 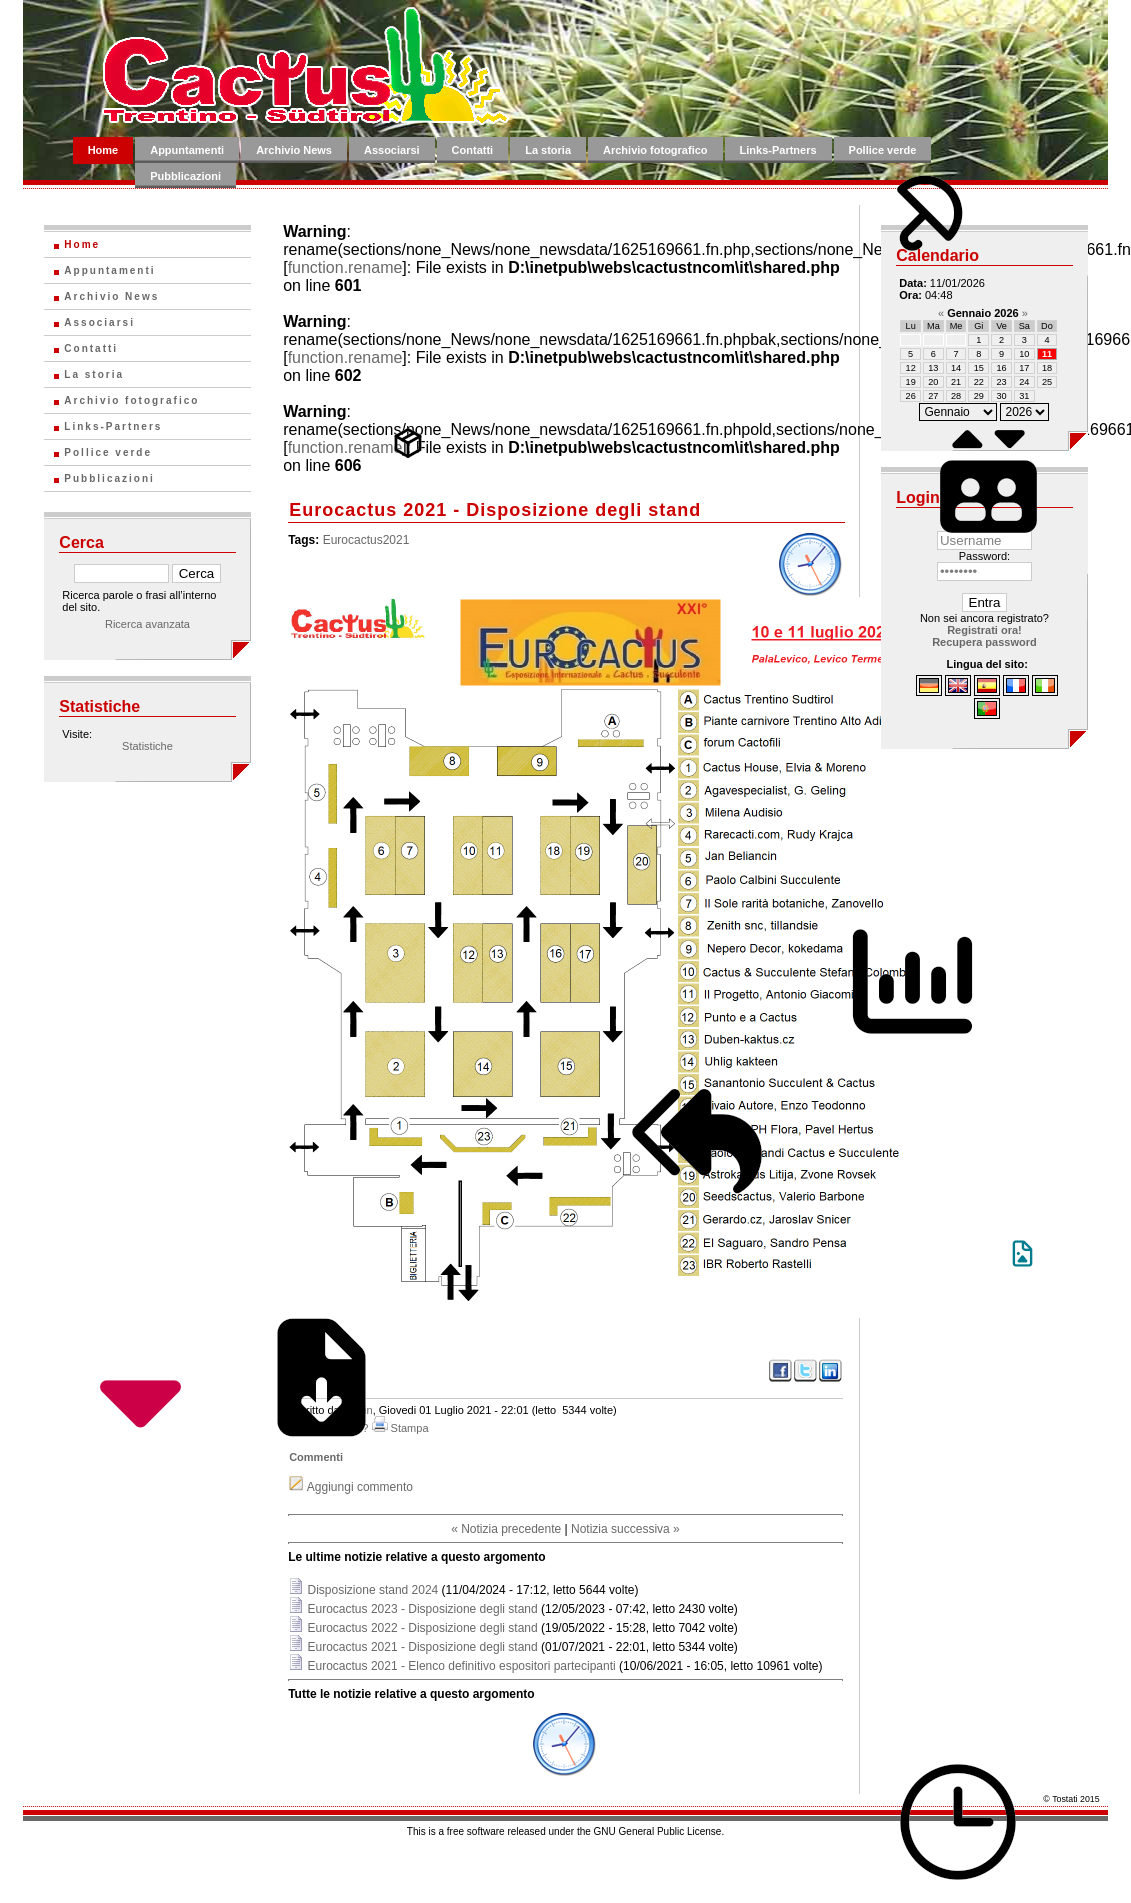 What do you see at coordinates (929, 209) in the screenshot?
I see `view weather protection or rain forecast` at bounding box center [929, 209].